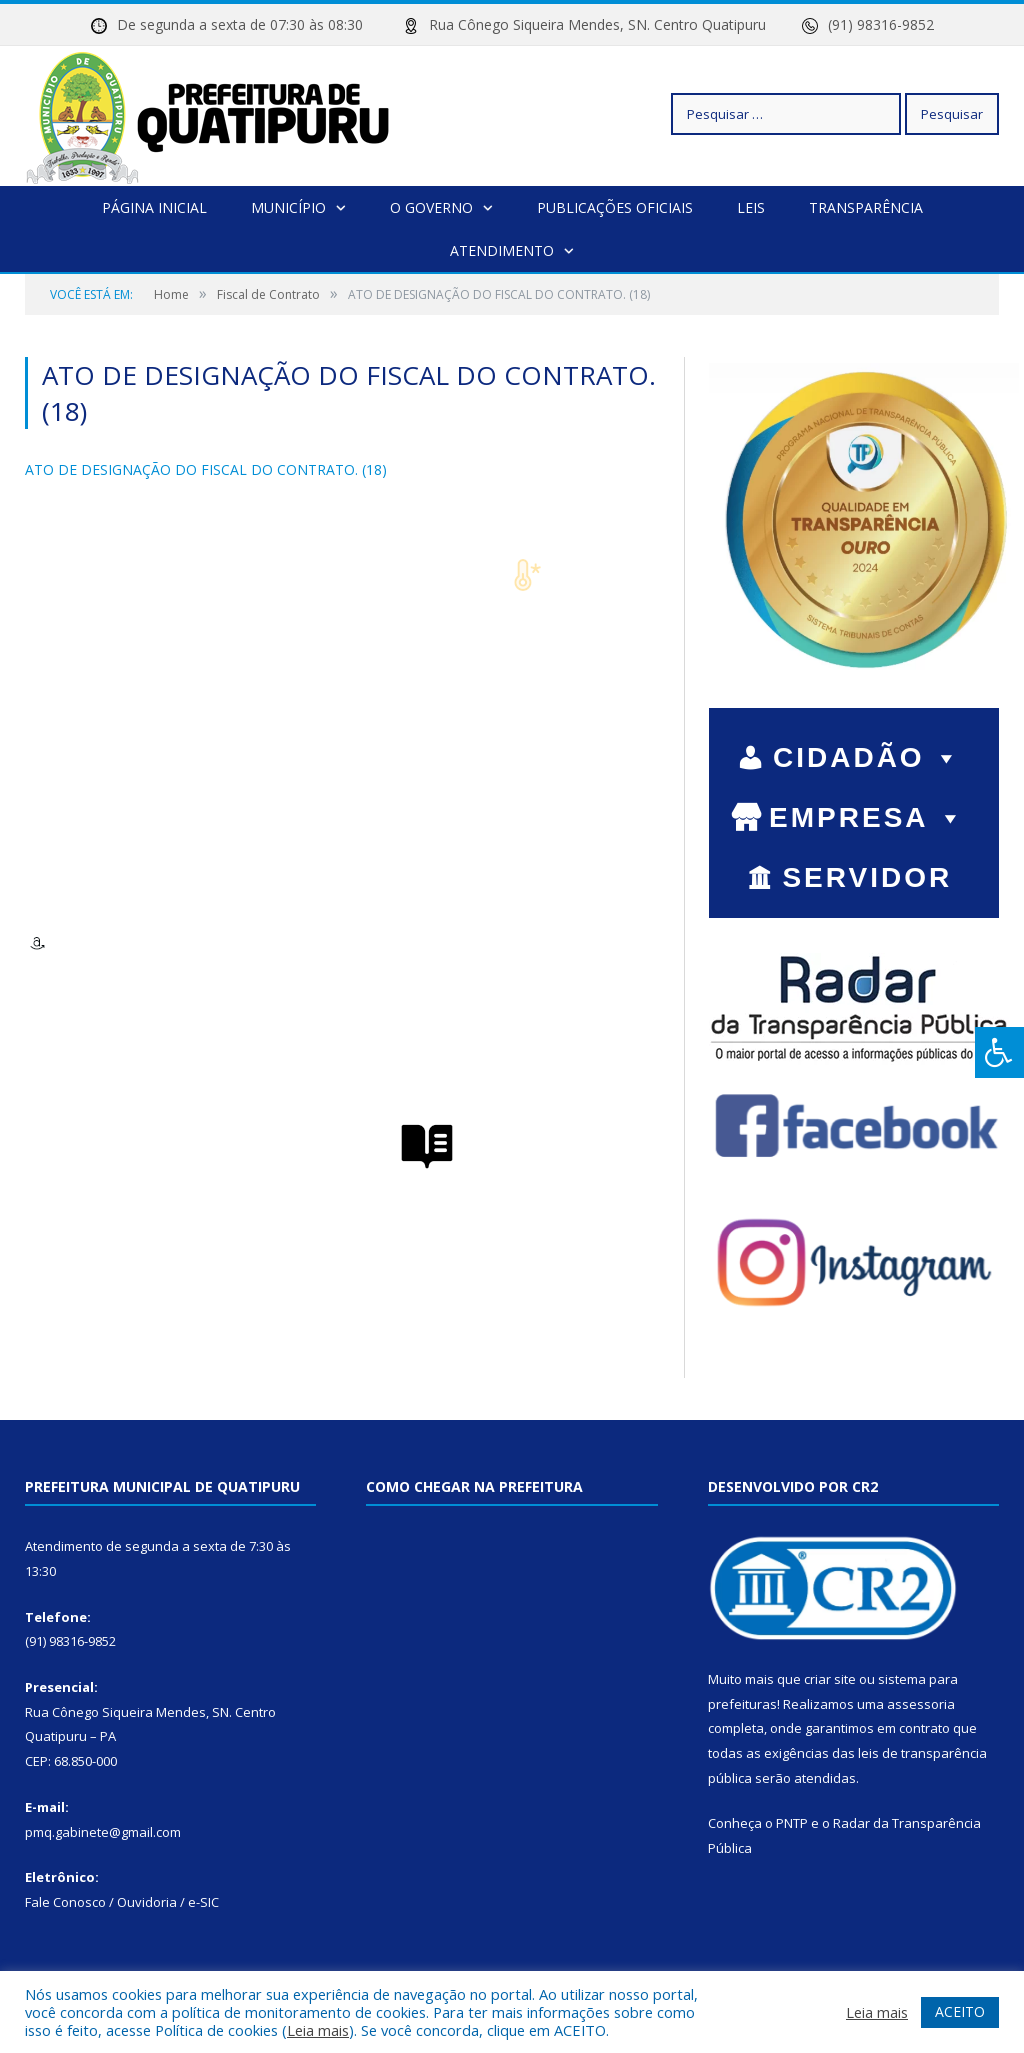 The height and width of the screenshot is (2053, 1024). Describe the element at coordinates (524, 575) in the screenshot. I see `indicates low temperature or cold conditions` at that location.